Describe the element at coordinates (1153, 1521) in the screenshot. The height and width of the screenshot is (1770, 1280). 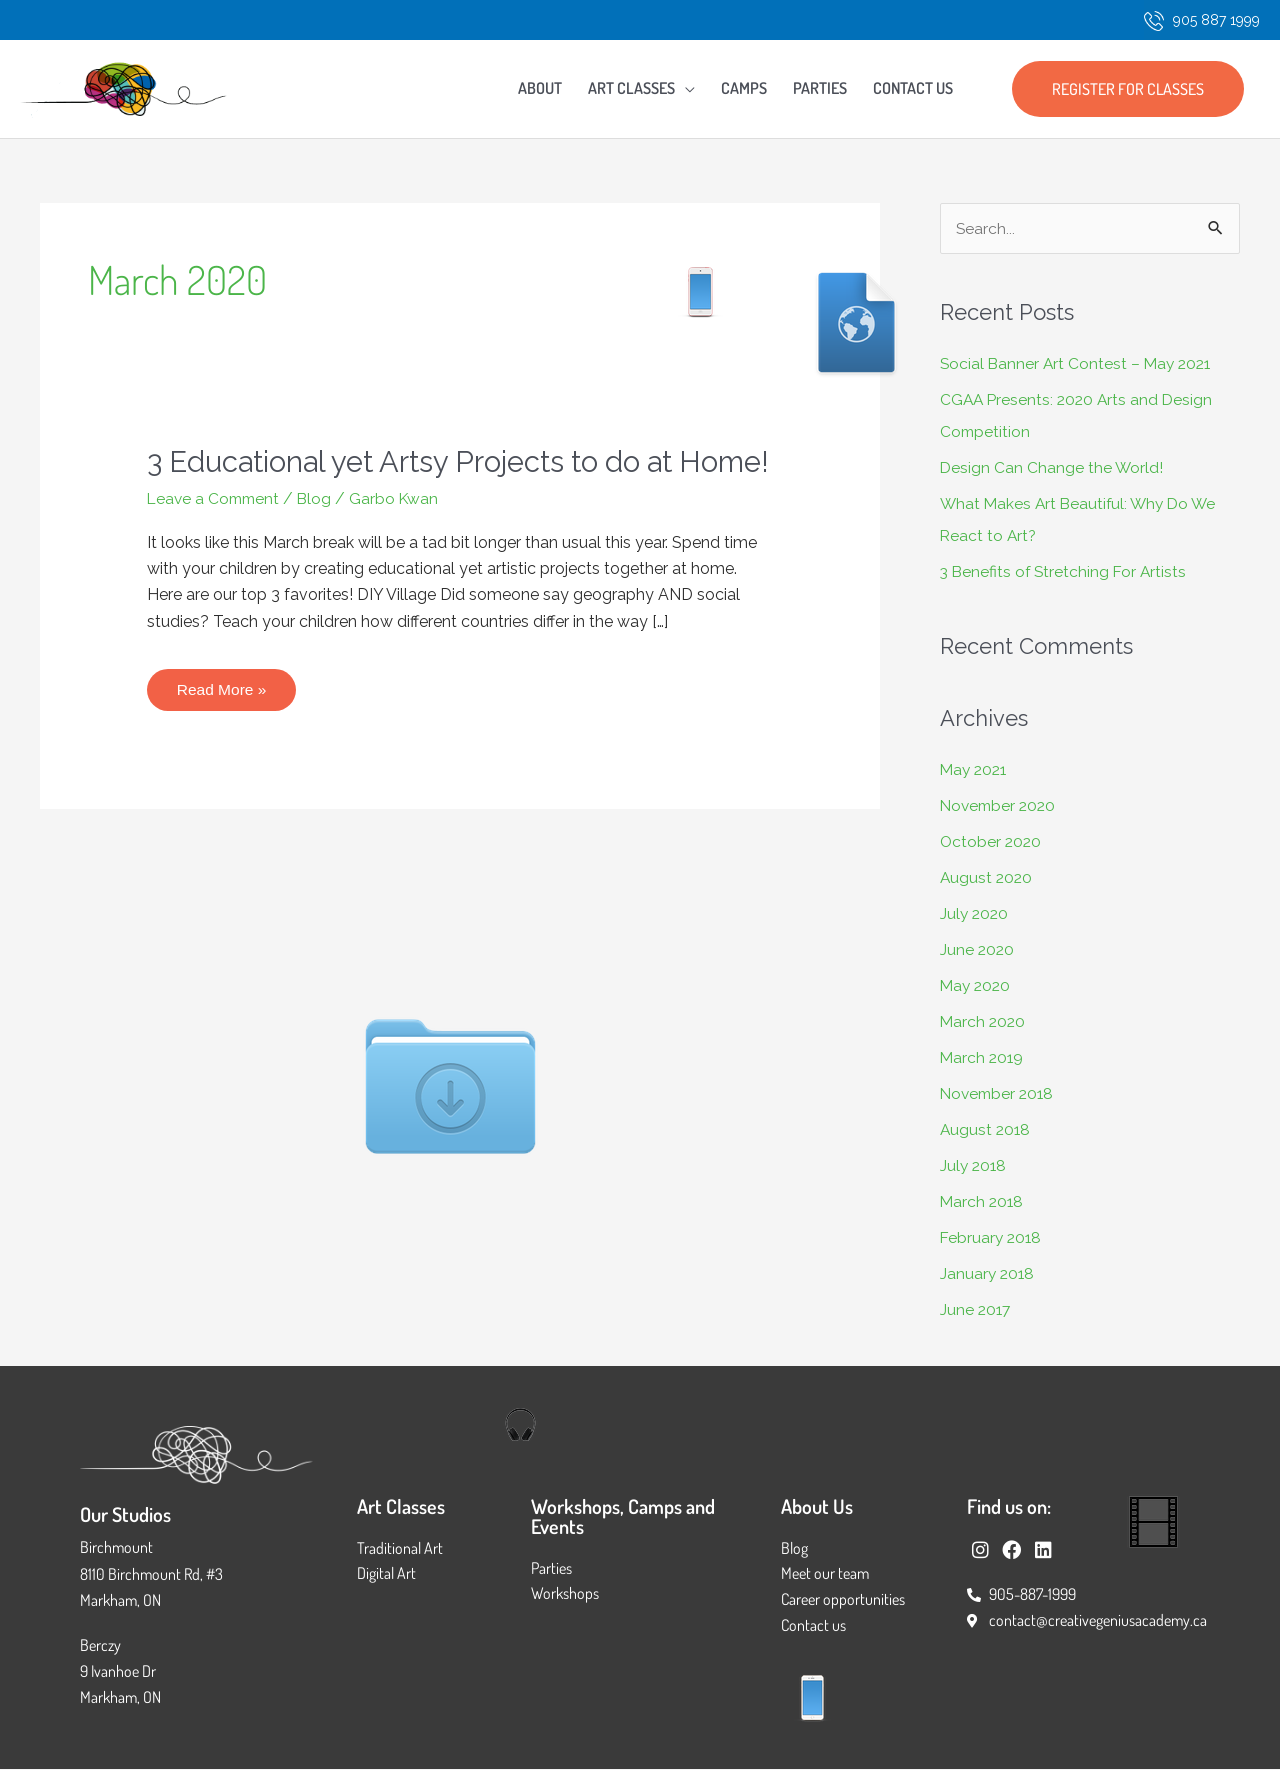
I see `access your movies folder in the sidebar` at that location.